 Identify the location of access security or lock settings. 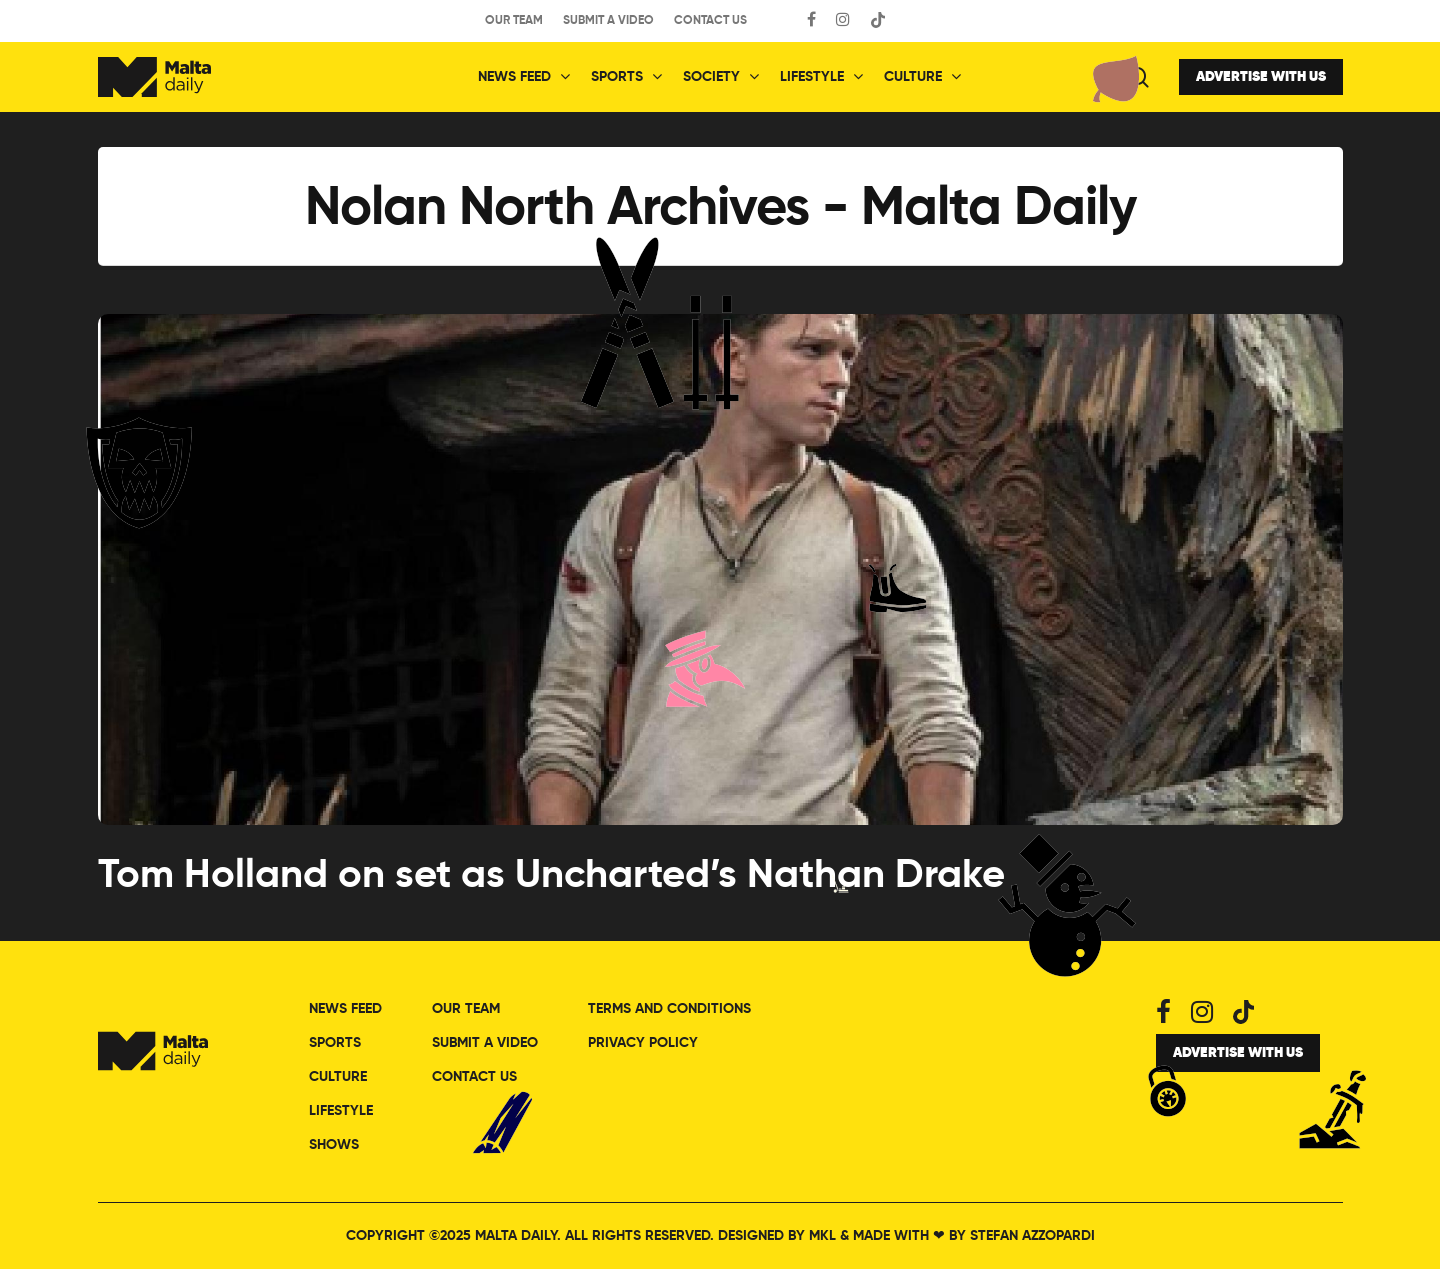
(1166, 1091).